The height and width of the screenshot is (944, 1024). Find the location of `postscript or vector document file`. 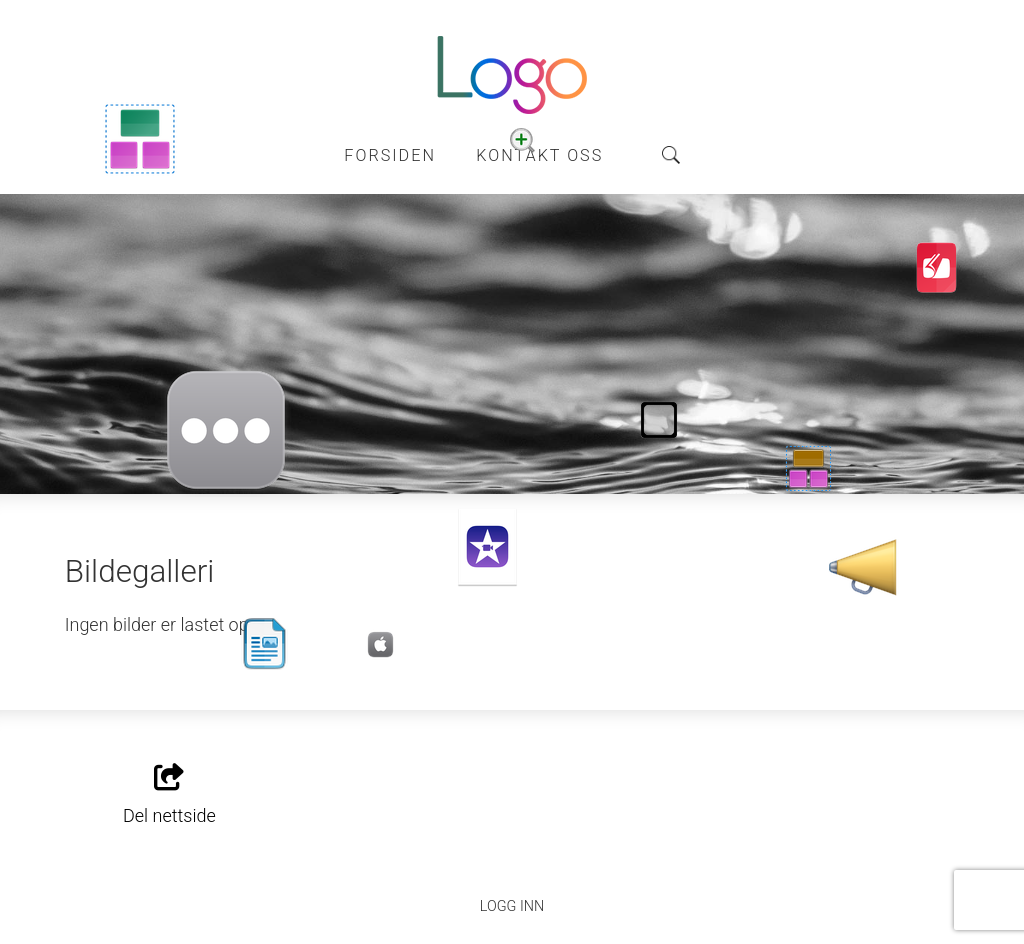

postscript or vector document file is located at coordinates (936, 267).